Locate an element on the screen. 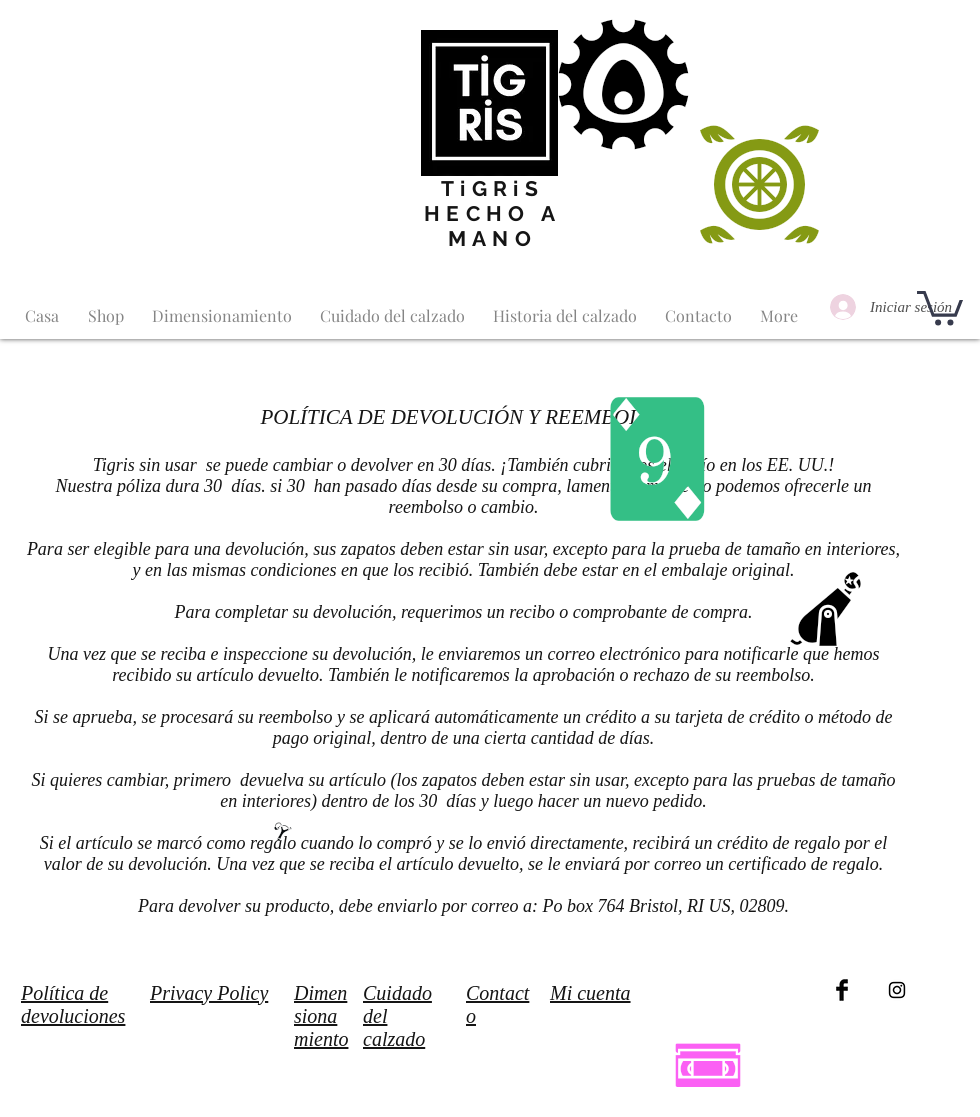 The image size is (980, 1117). access retro or archived video content is located at coordinates (708, 1067).